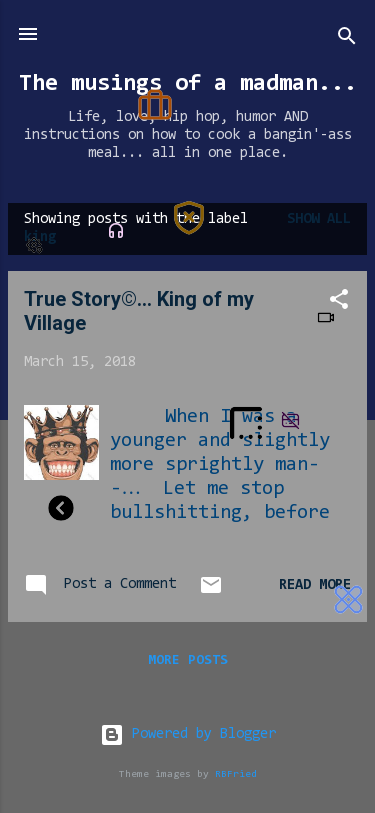 Image resolution: width=375 pixels, height=813 pixels. I want to click on security check failed, so click(189, 218).